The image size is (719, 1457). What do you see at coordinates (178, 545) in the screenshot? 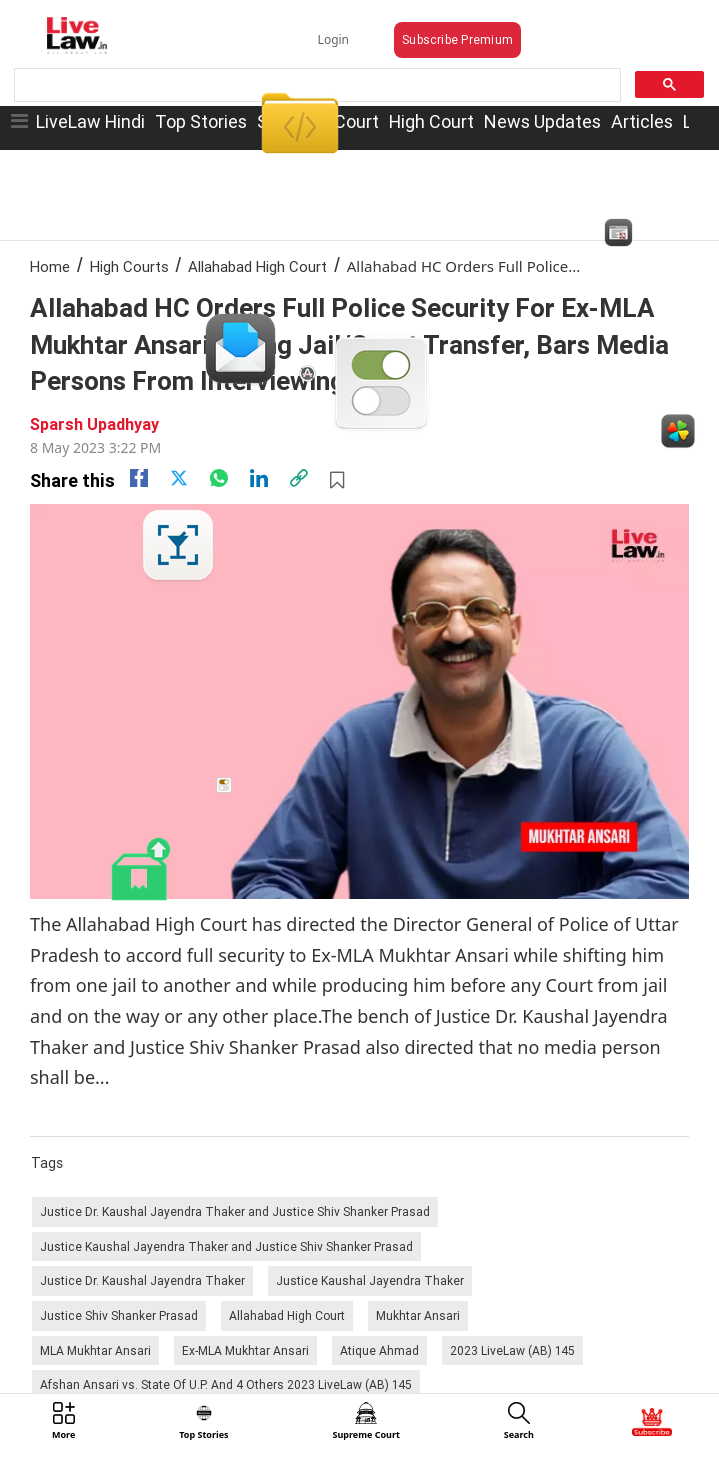
I see `open nomacs image viewer` at bounding box center [178, 545].